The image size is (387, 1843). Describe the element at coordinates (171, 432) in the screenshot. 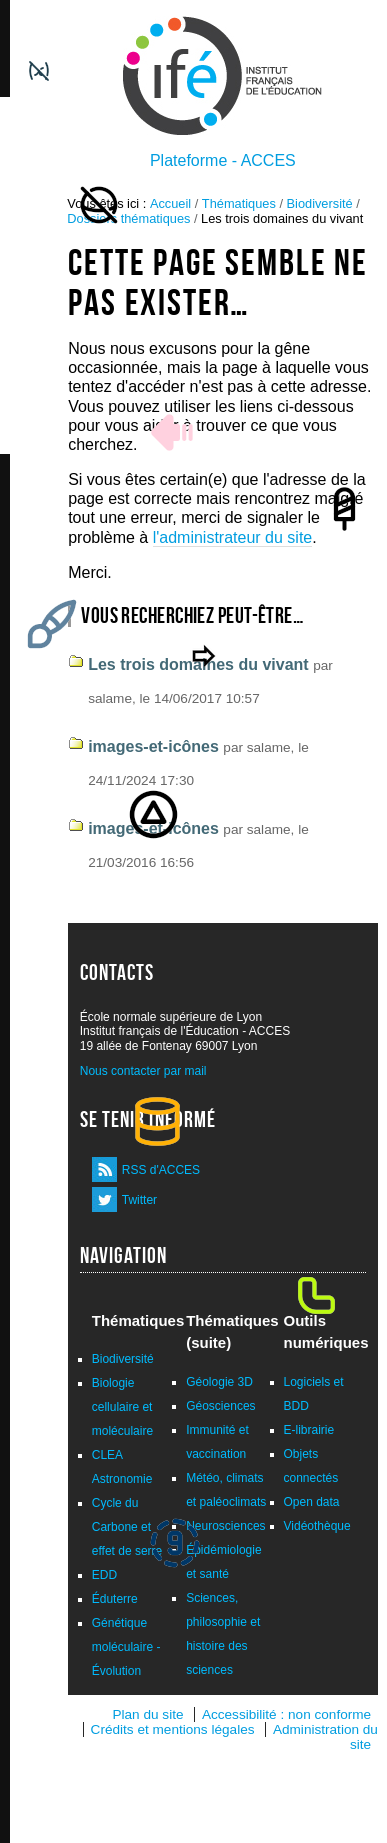

I see `go back to previous section` at that location.